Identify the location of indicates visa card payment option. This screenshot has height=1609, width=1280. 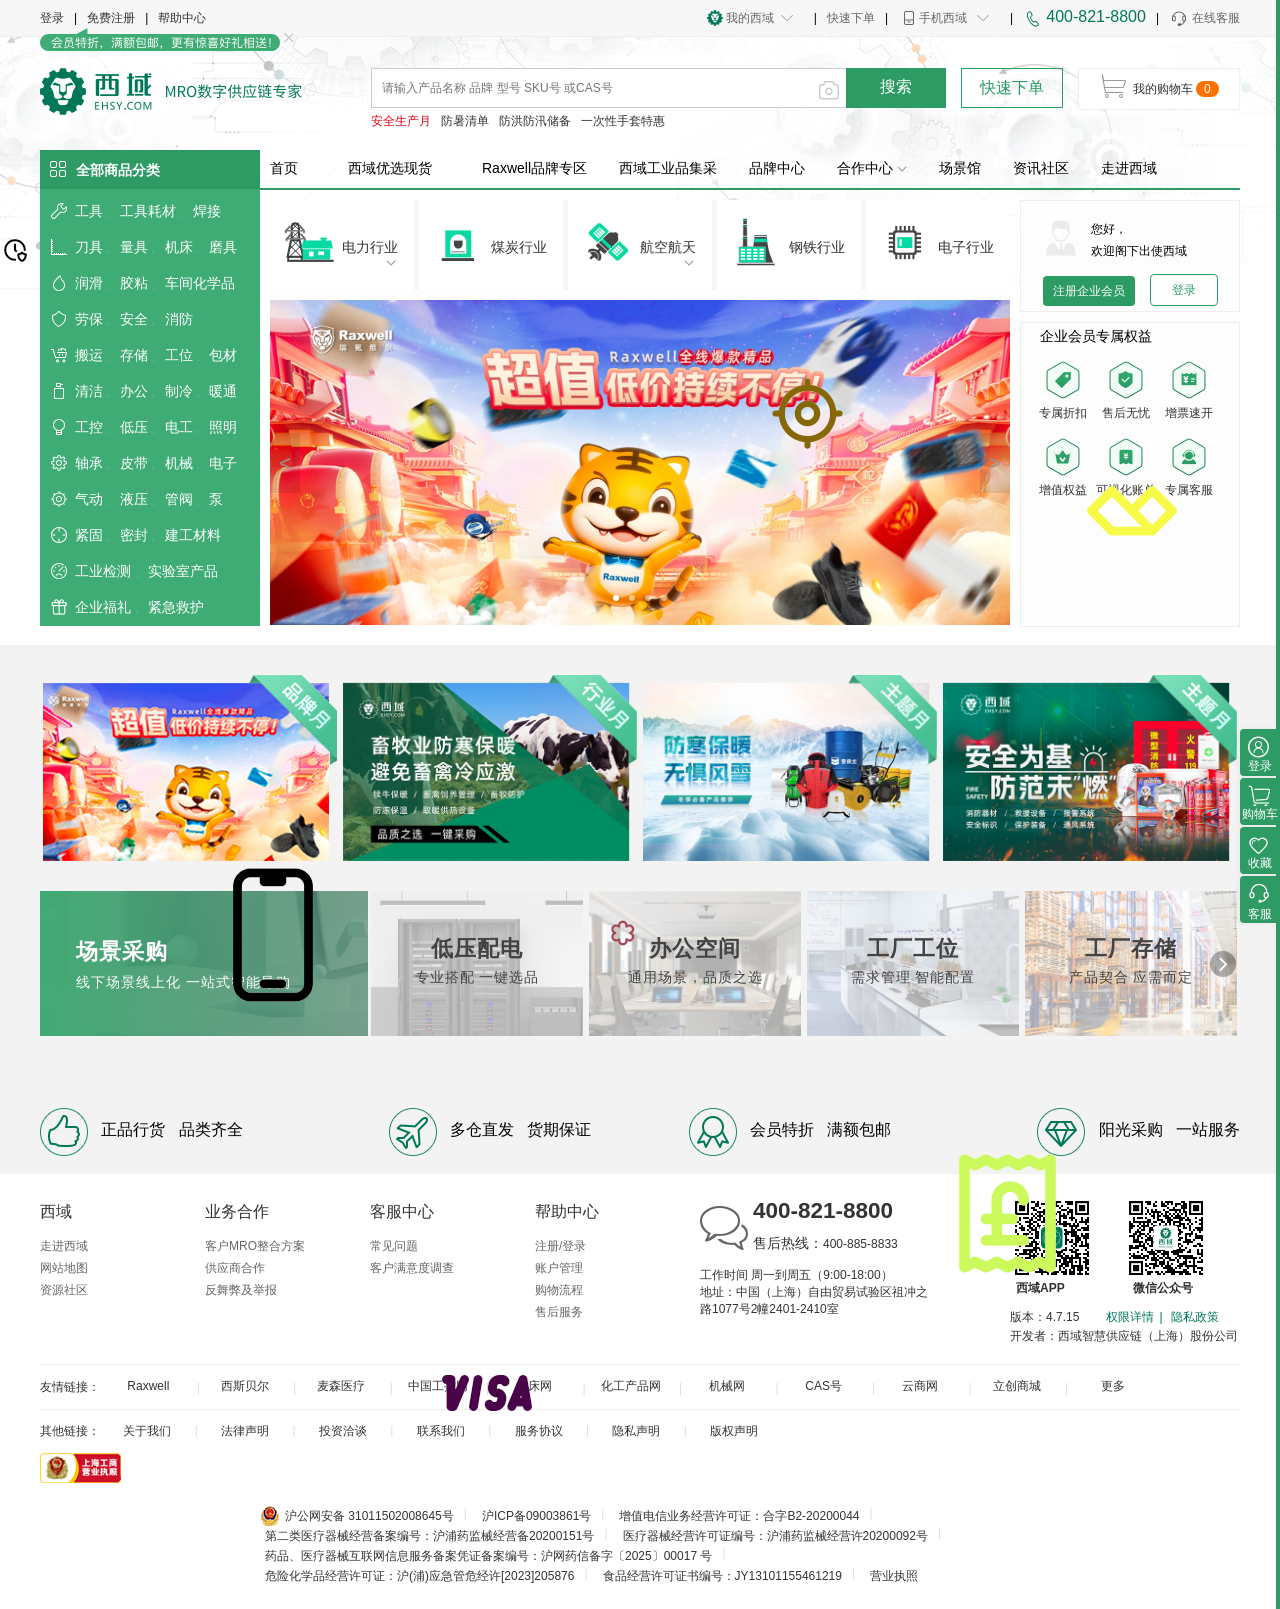
(487, 1393).